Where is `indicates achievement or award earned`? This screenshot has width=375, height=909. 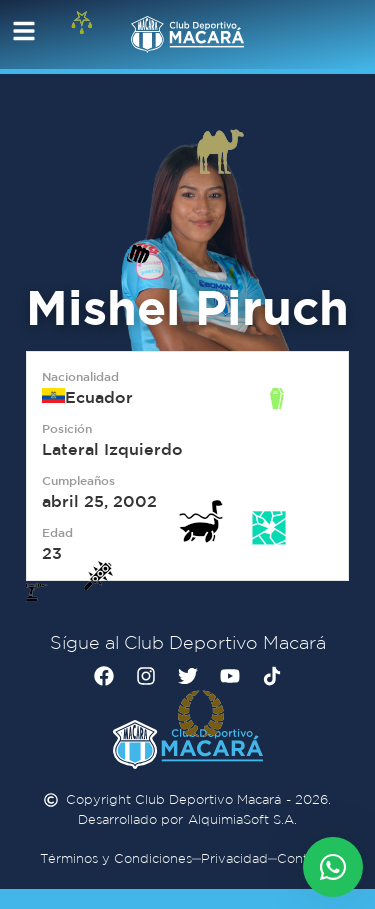
indicates achievement or award earned is located at coordinates (201, 714).